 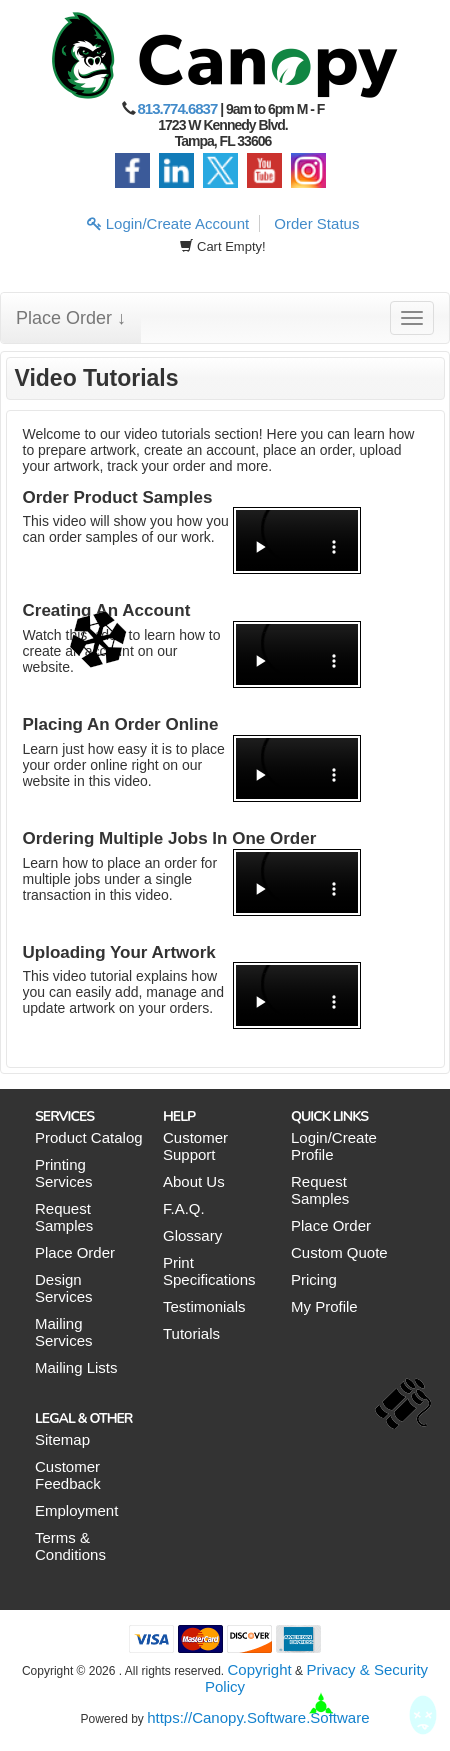 I want to click on explosive item or power-up in a game, so click(x=403, y=1401).